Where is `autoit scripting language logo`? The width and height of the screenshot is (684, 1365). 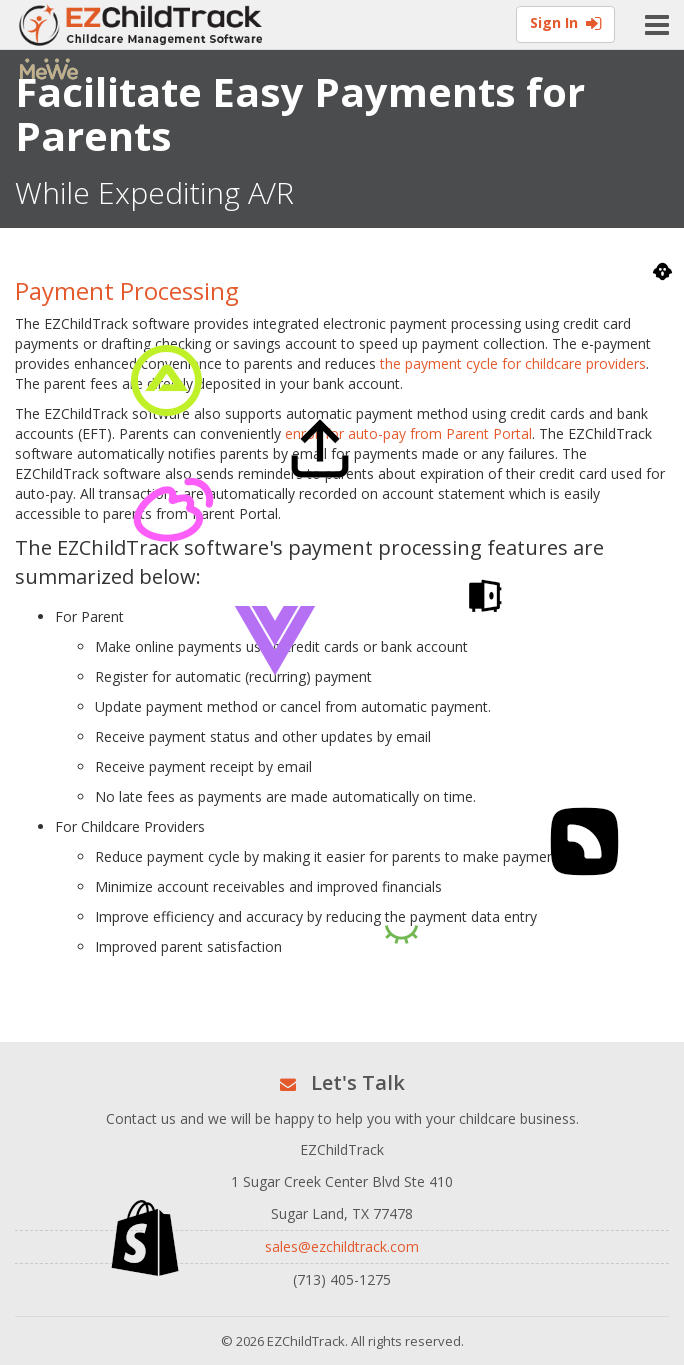
autoit scripting language logo is located at coordinates (166, 380).